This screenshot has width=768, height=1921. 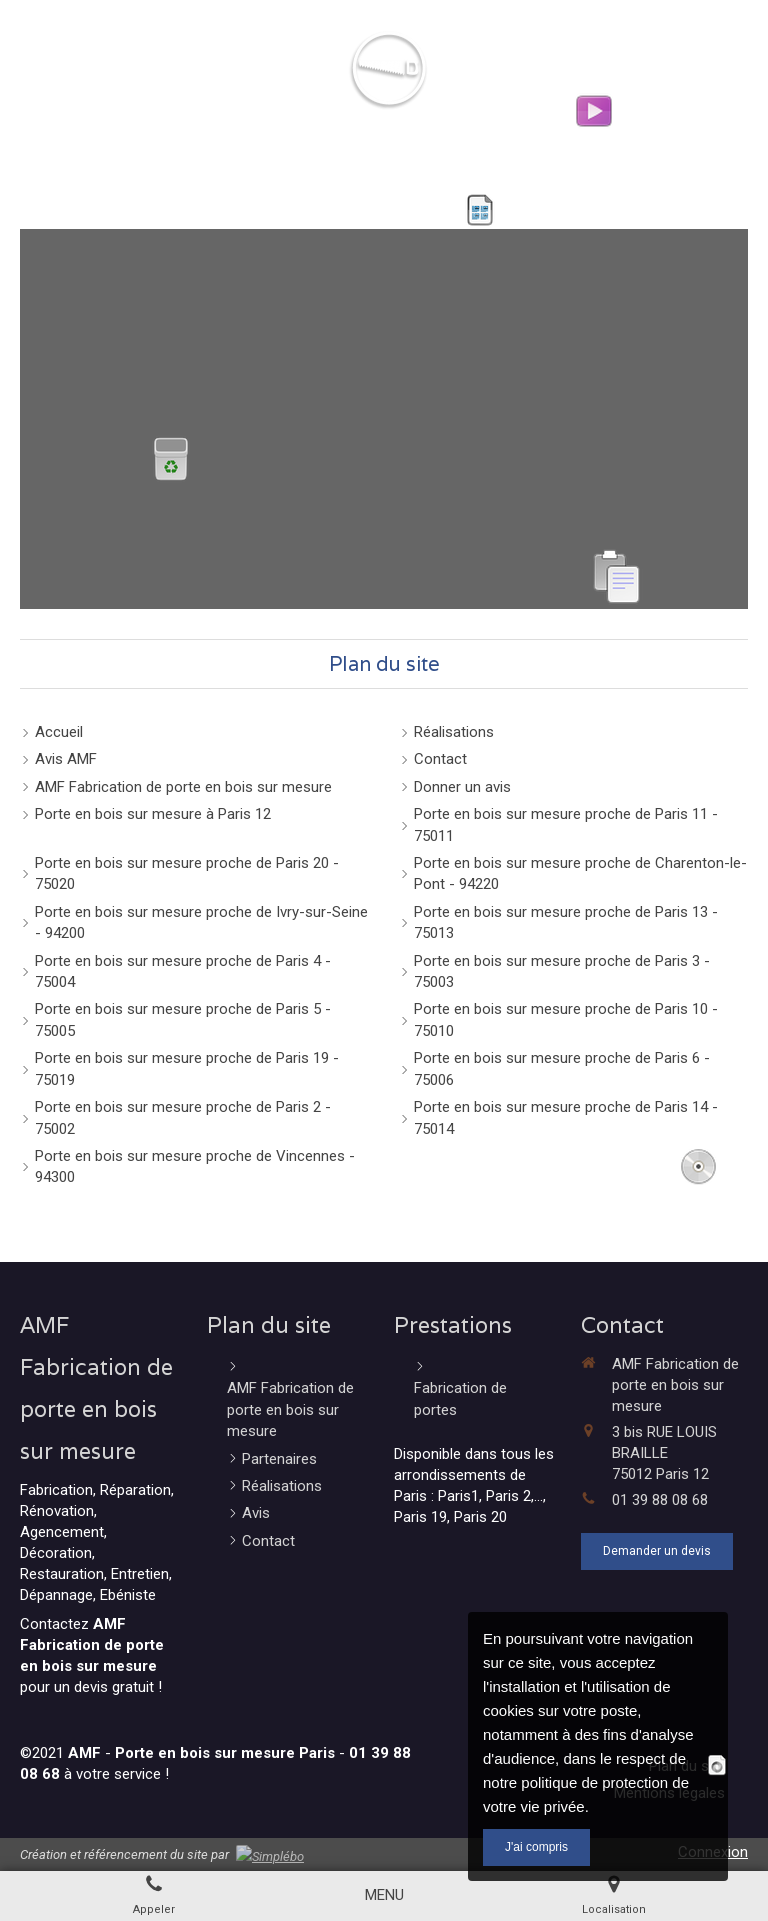 What do you see at coordinates (480, 210) in the screenshot?
I see `libreoffice master document file type` at bounding box center [480, 210].